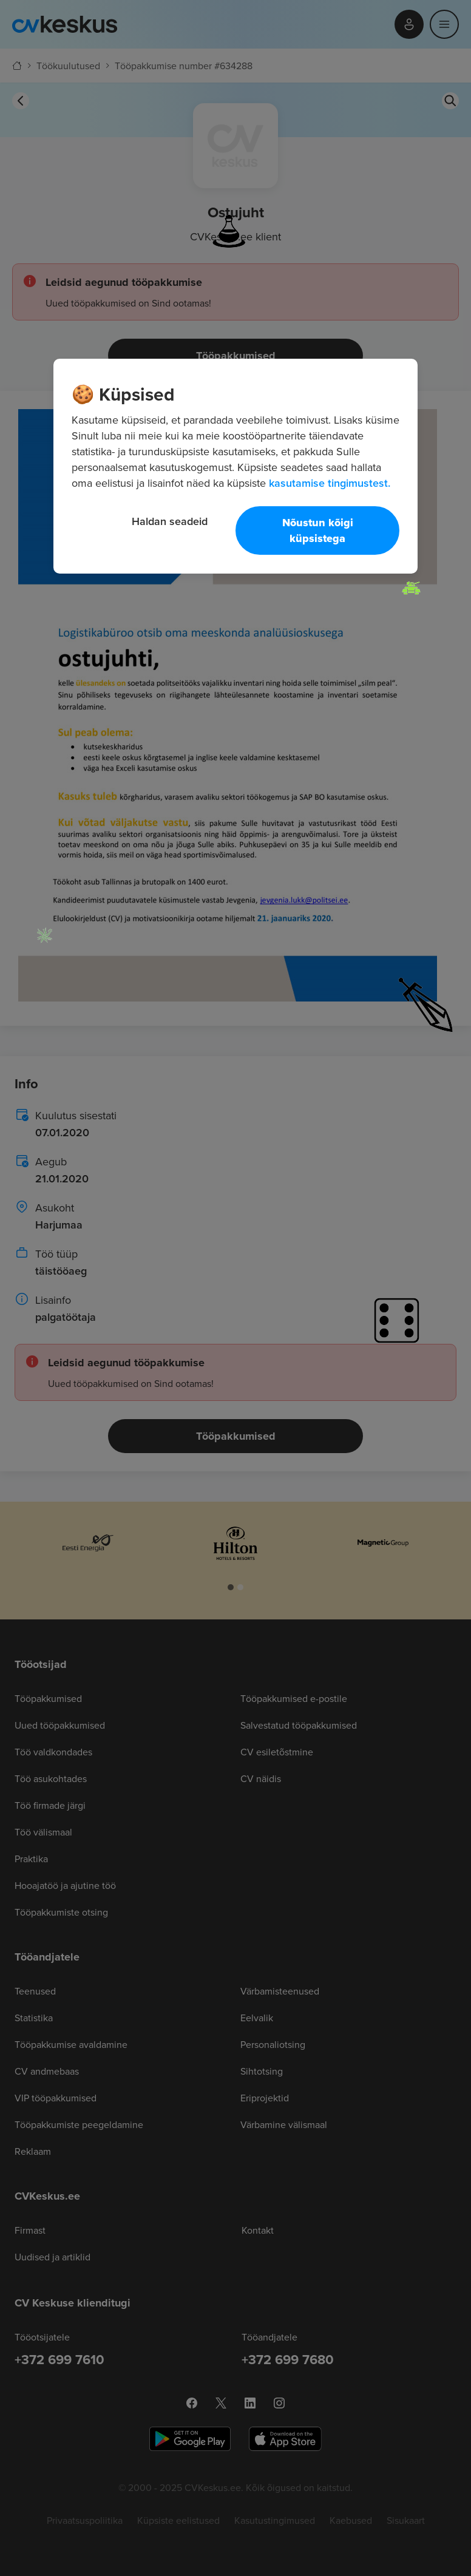  What do you see at coordinates (411, 588) in the screenshot?
I see `select tank unit in strategy game` at bounding box center [411, 588].